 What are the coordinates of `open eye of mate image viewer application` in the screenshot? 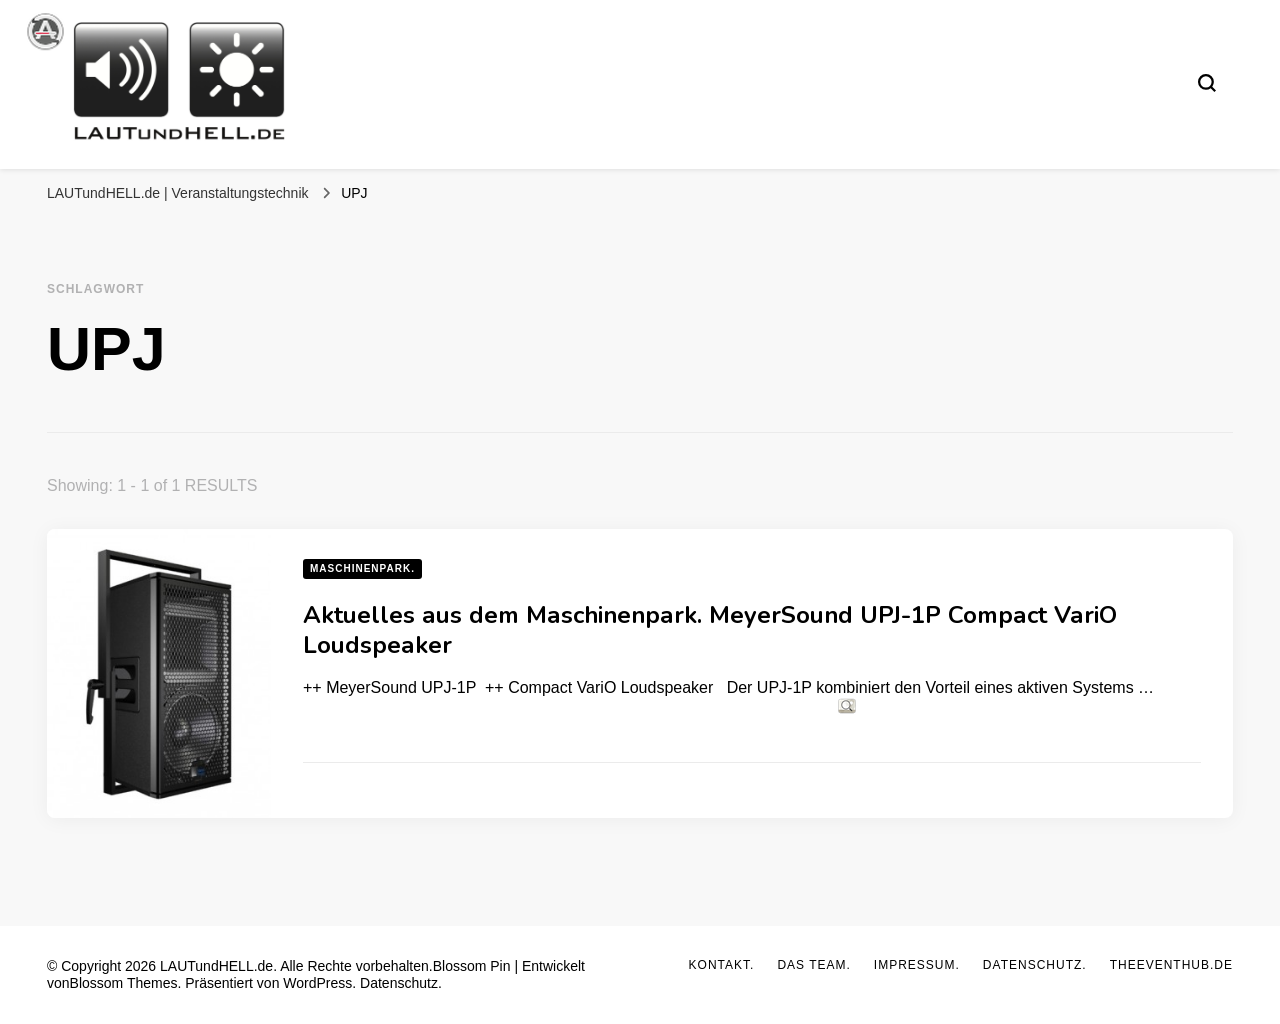 It's located at (847, 706).